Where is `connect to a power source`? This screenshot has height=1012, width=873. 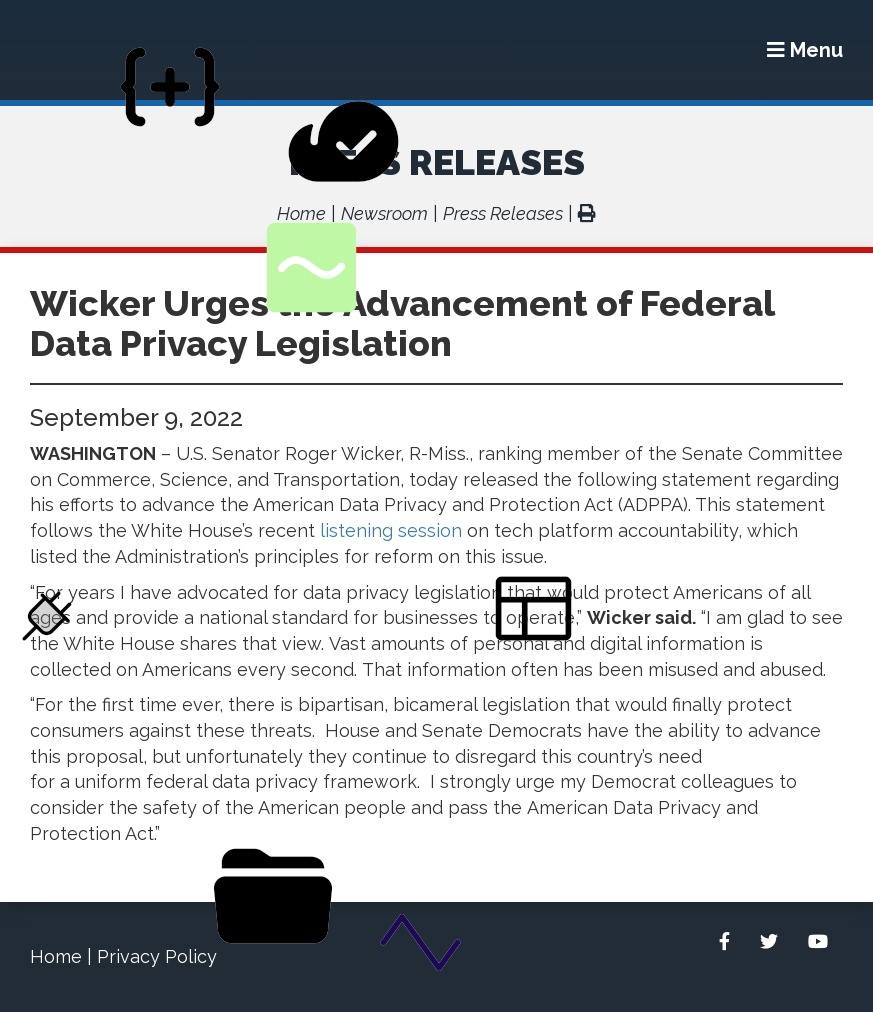 connect to a power source is located at coordinates (46, 617).